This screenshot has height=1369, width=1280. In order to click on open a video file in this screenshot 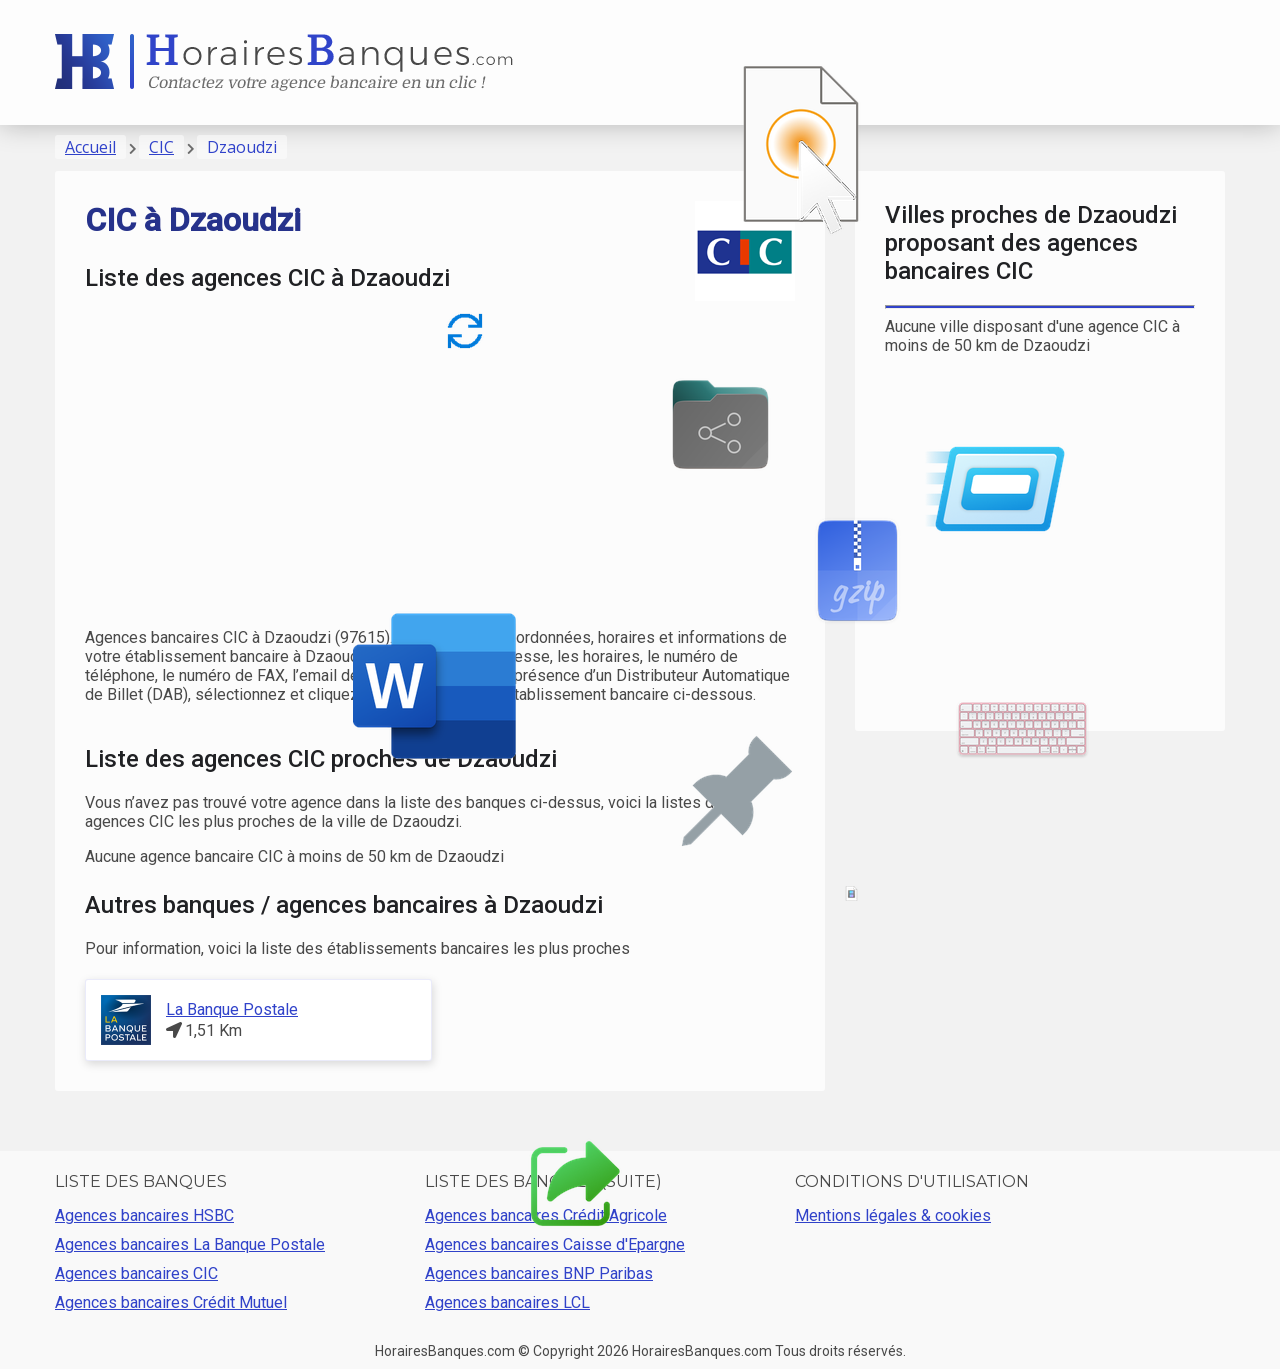, I will do `click(851, 893)`.